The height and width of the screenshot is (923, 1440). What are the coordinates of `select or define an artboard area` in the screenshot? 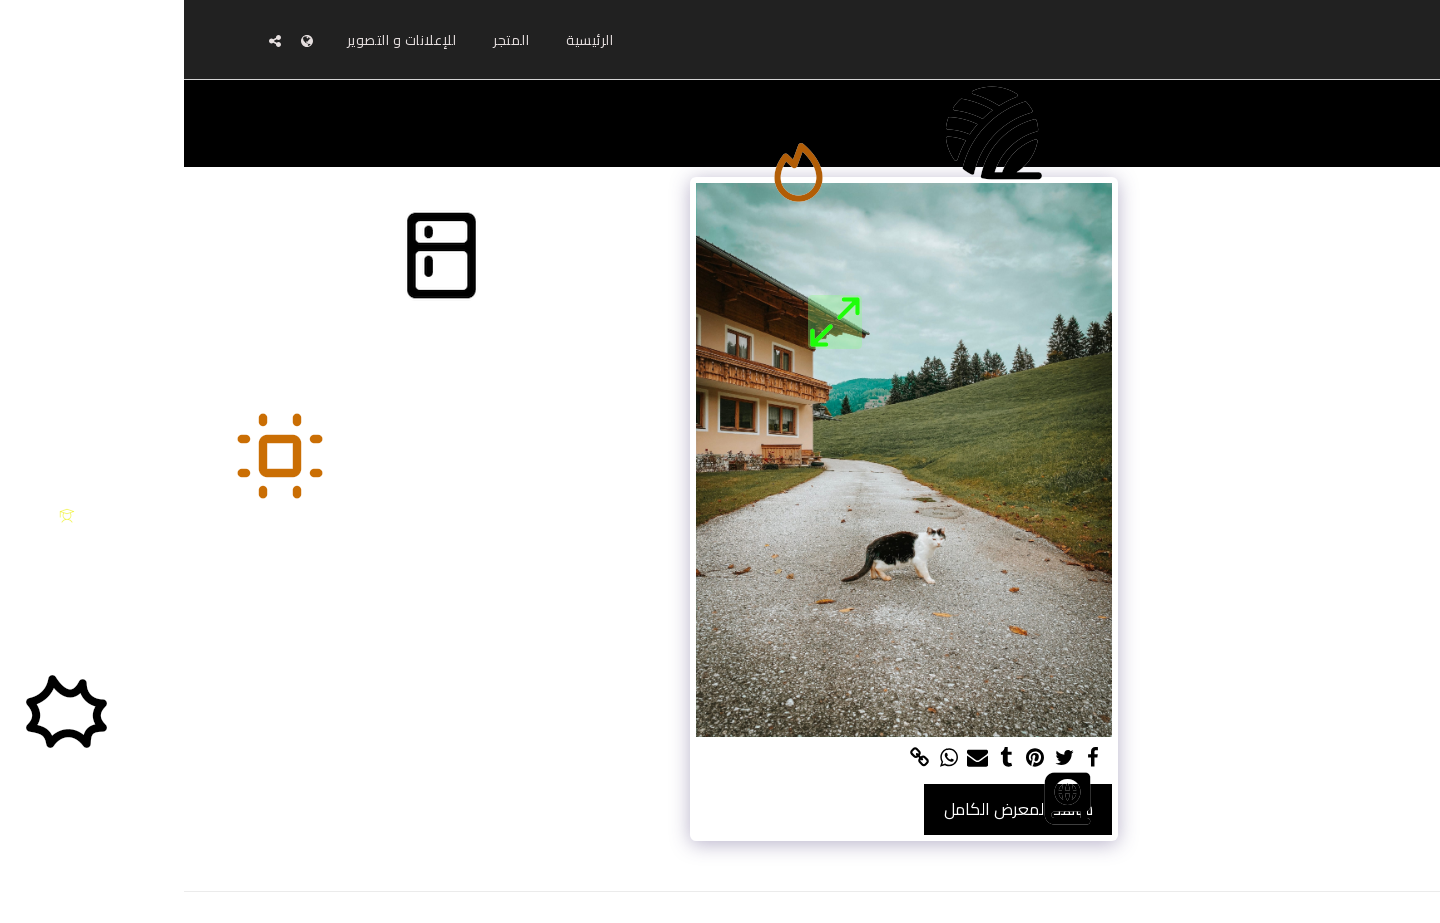 It's located at (280, 456).